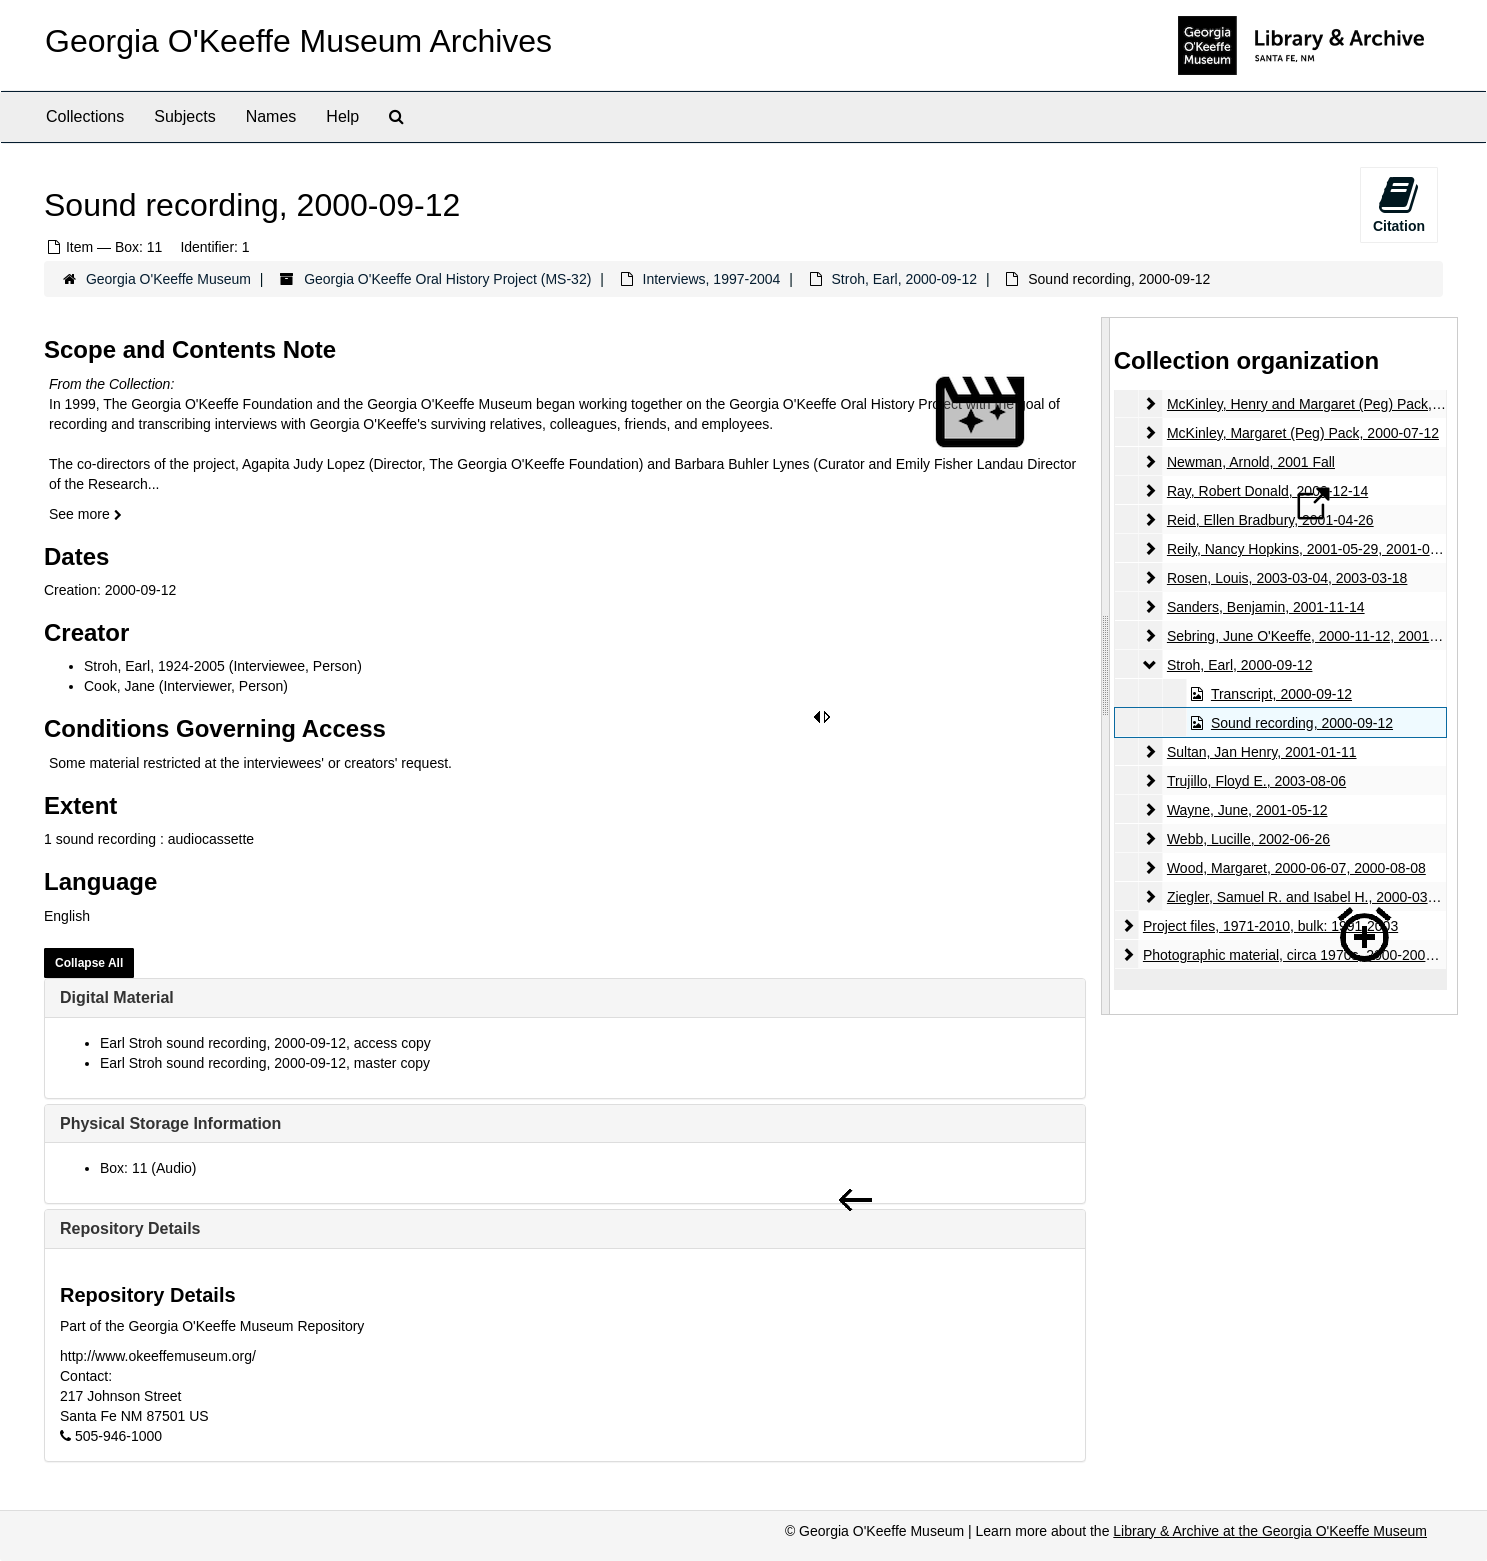  I want to click on add a new alarm, so click(1364, 934).